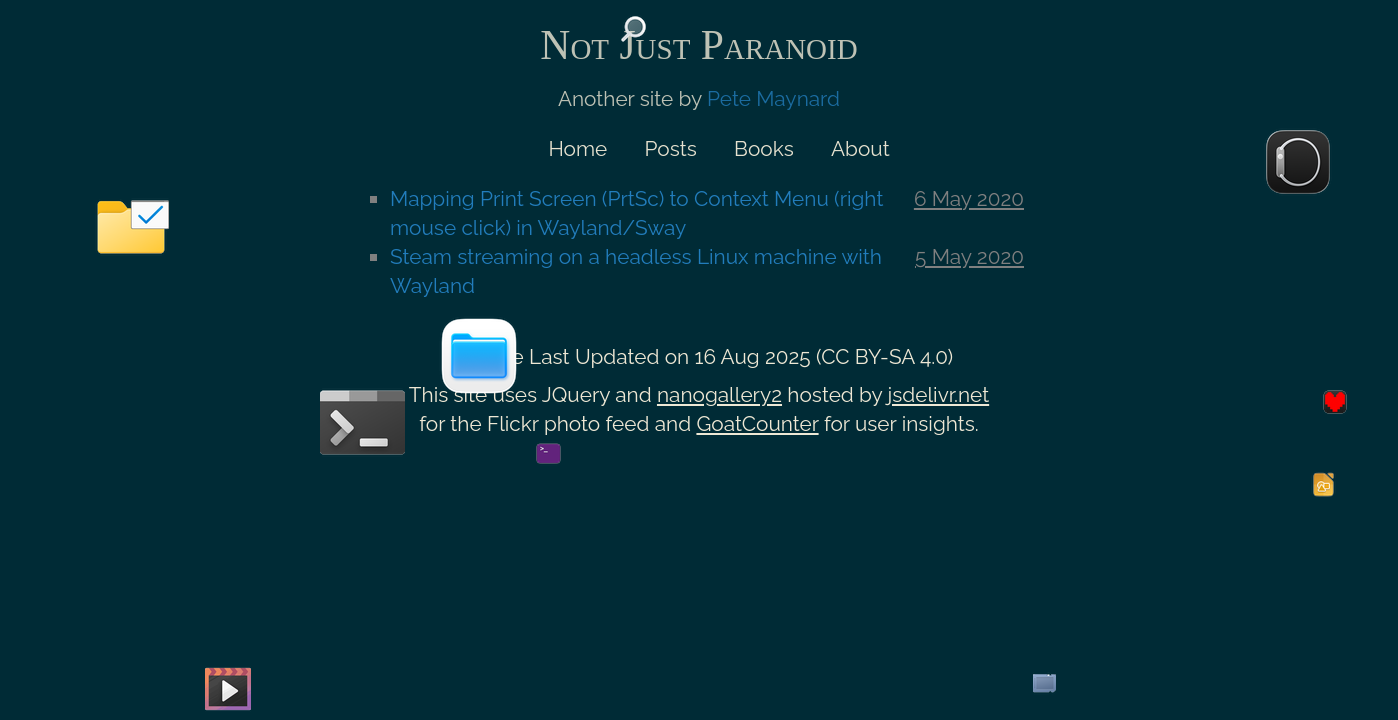 The image size is (1398, 720). Describe the element at coordinates (1323, 484) in the screenshot. I see `open libreoffice draw application` at that location.